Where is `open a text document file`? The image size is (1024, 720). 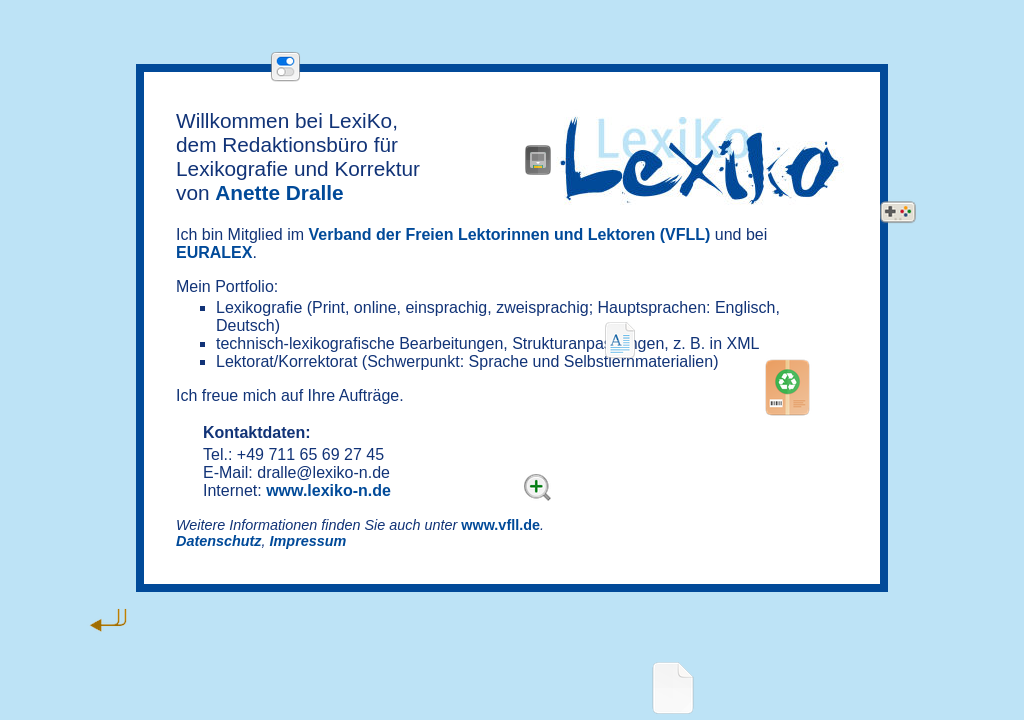 open a text document file is located at coordinates (620, 340).